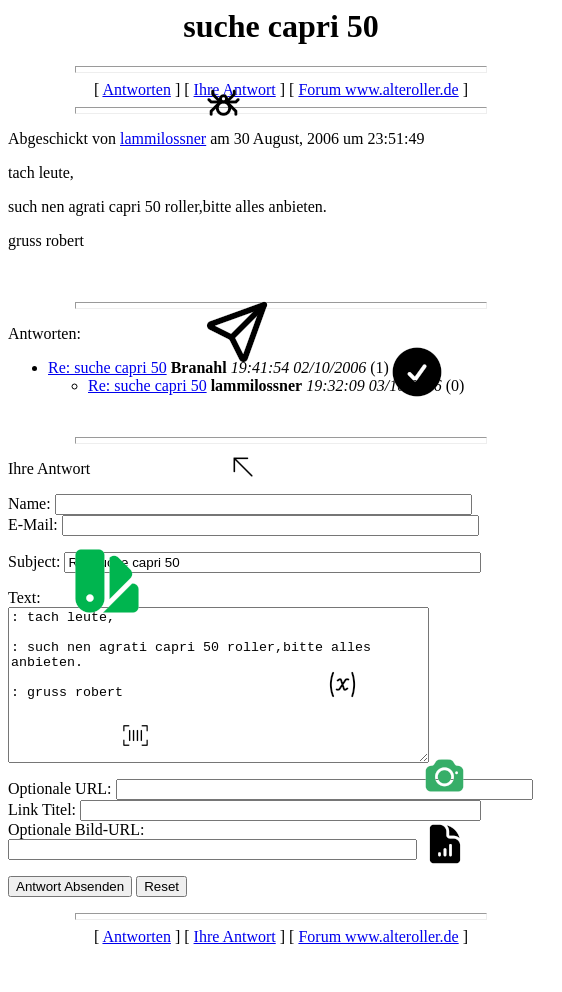  What do you see at coordinates (223, 103) in the screenshot?
I see `indicates bug or error in the system` at bounding box center [223, 103].